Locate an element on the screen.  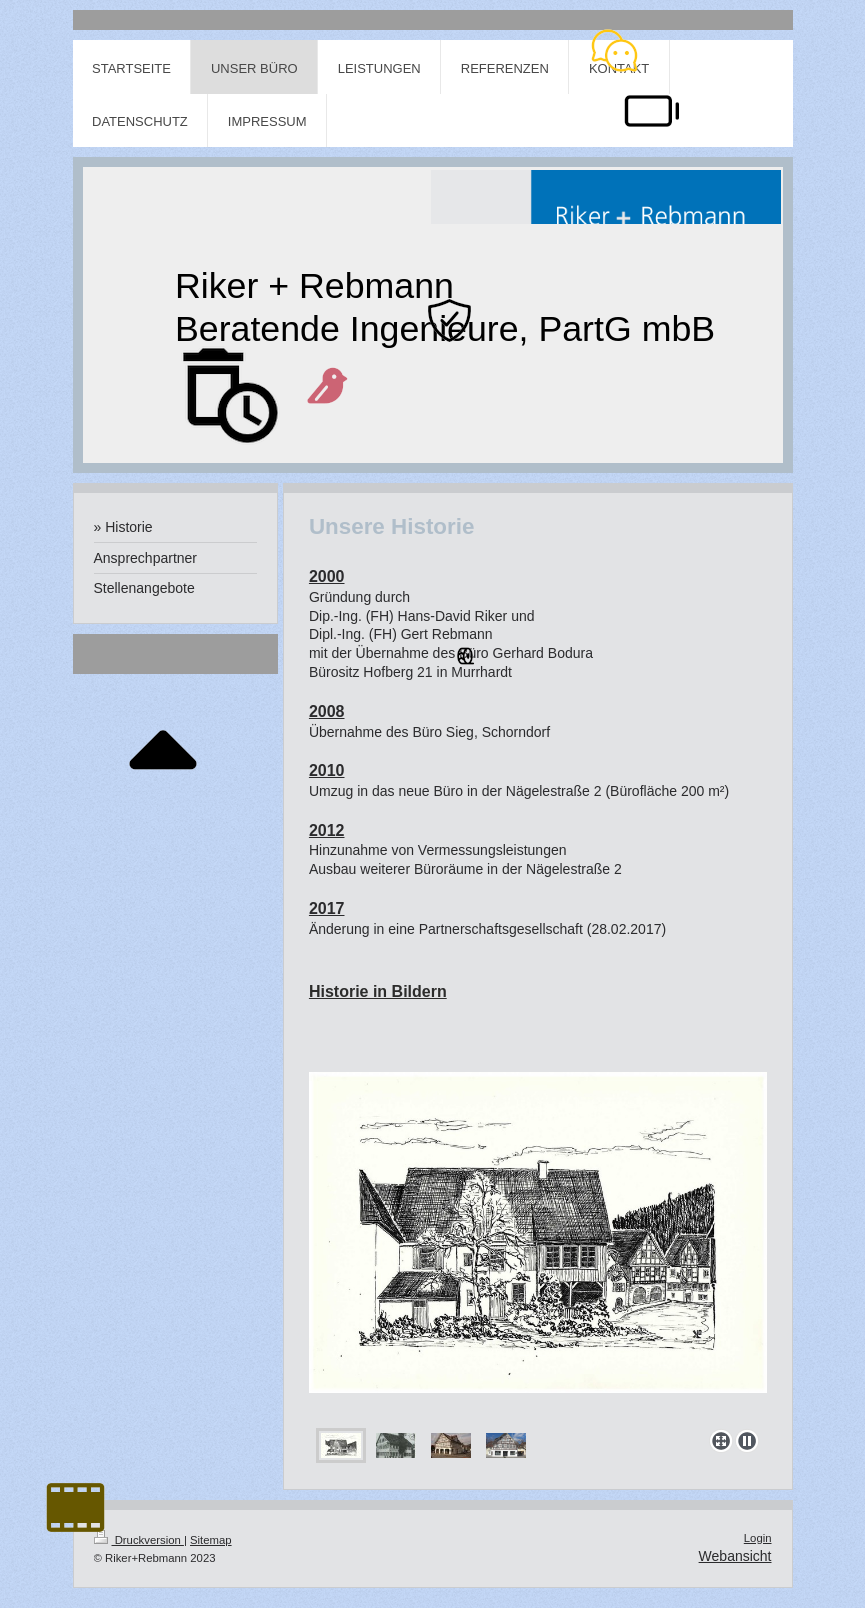
indicates battery is completely drained is located at coordinates (651, 111).